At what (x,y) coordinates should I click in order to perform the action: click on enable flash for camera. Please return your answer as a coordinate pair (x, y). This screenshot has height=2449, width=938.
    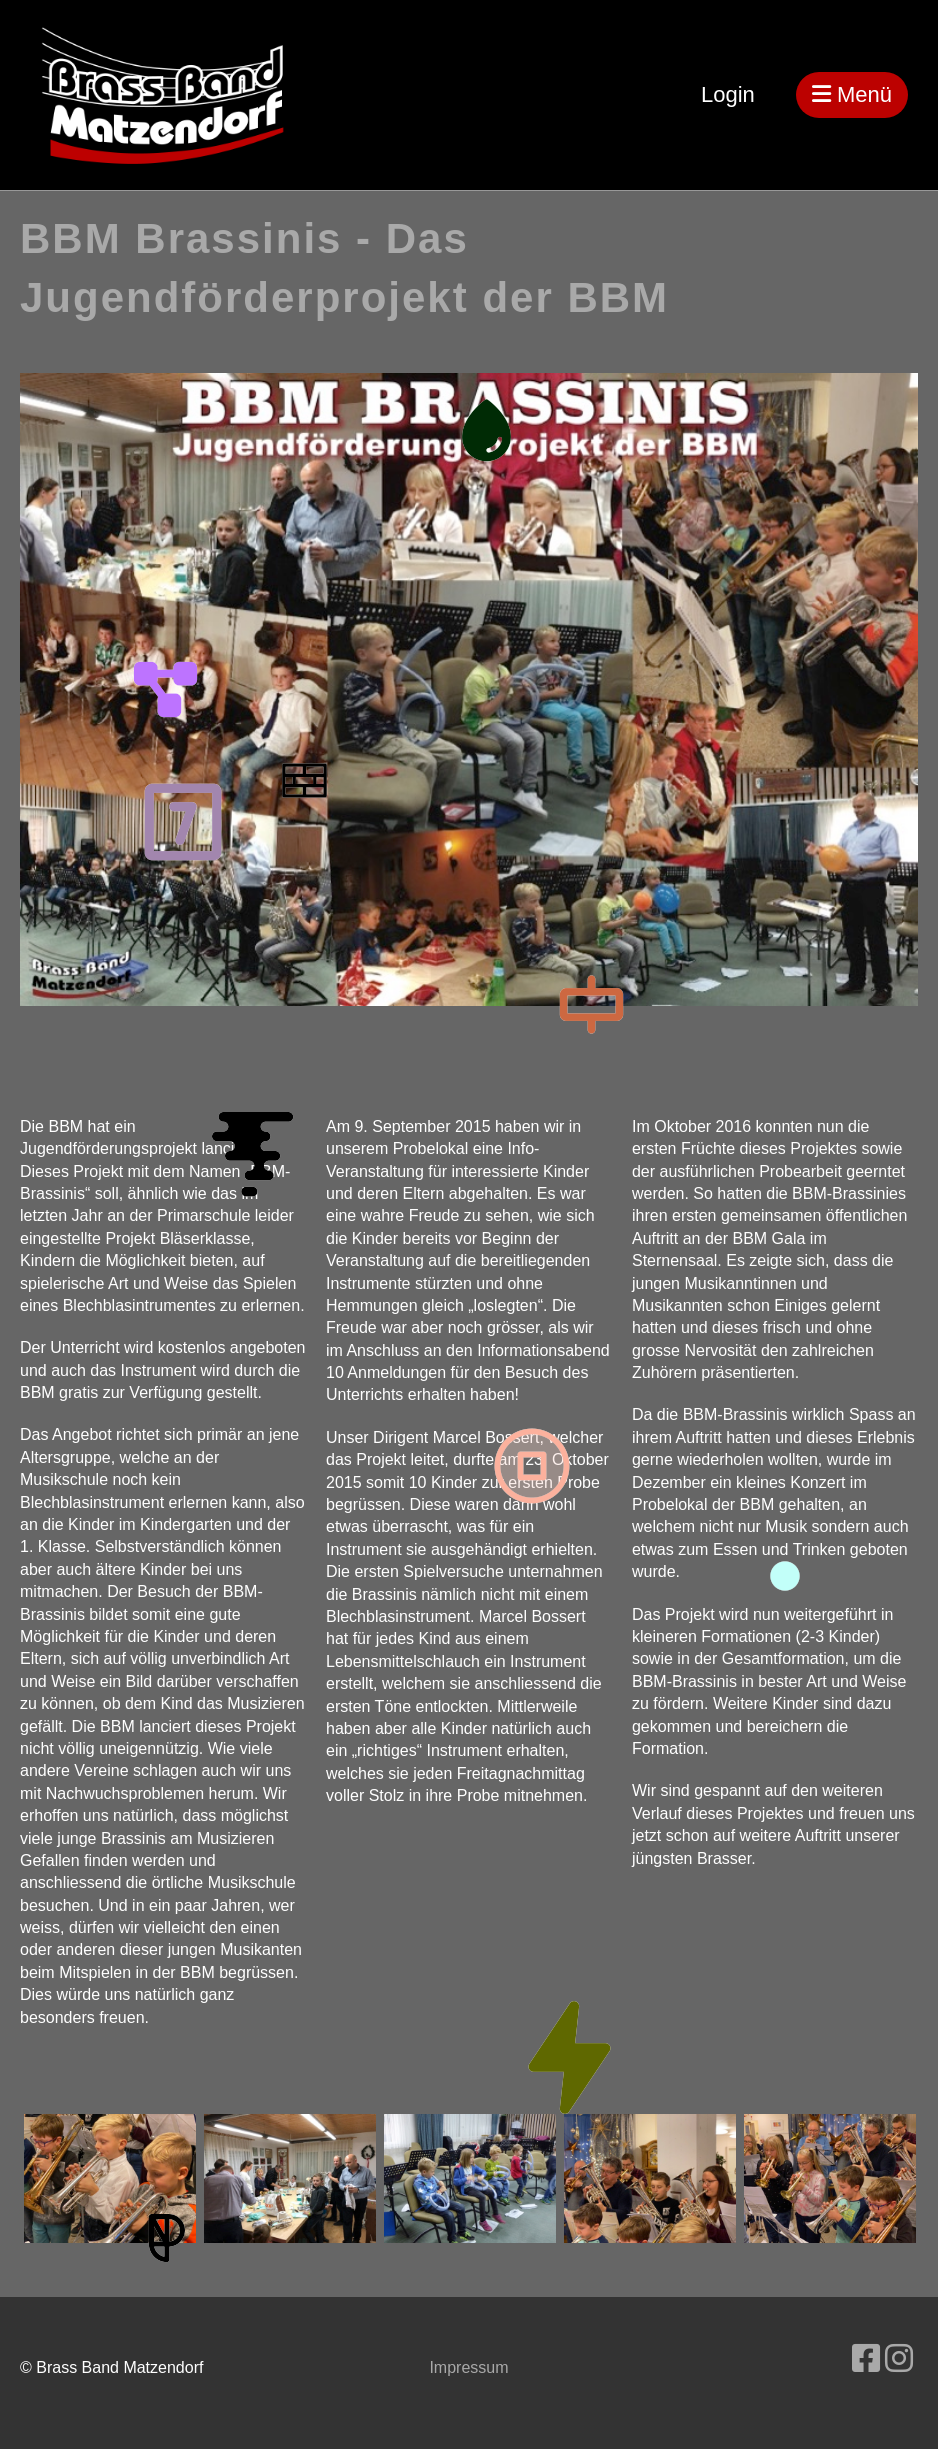
    Looking at the image, I should click on (569, 2057).